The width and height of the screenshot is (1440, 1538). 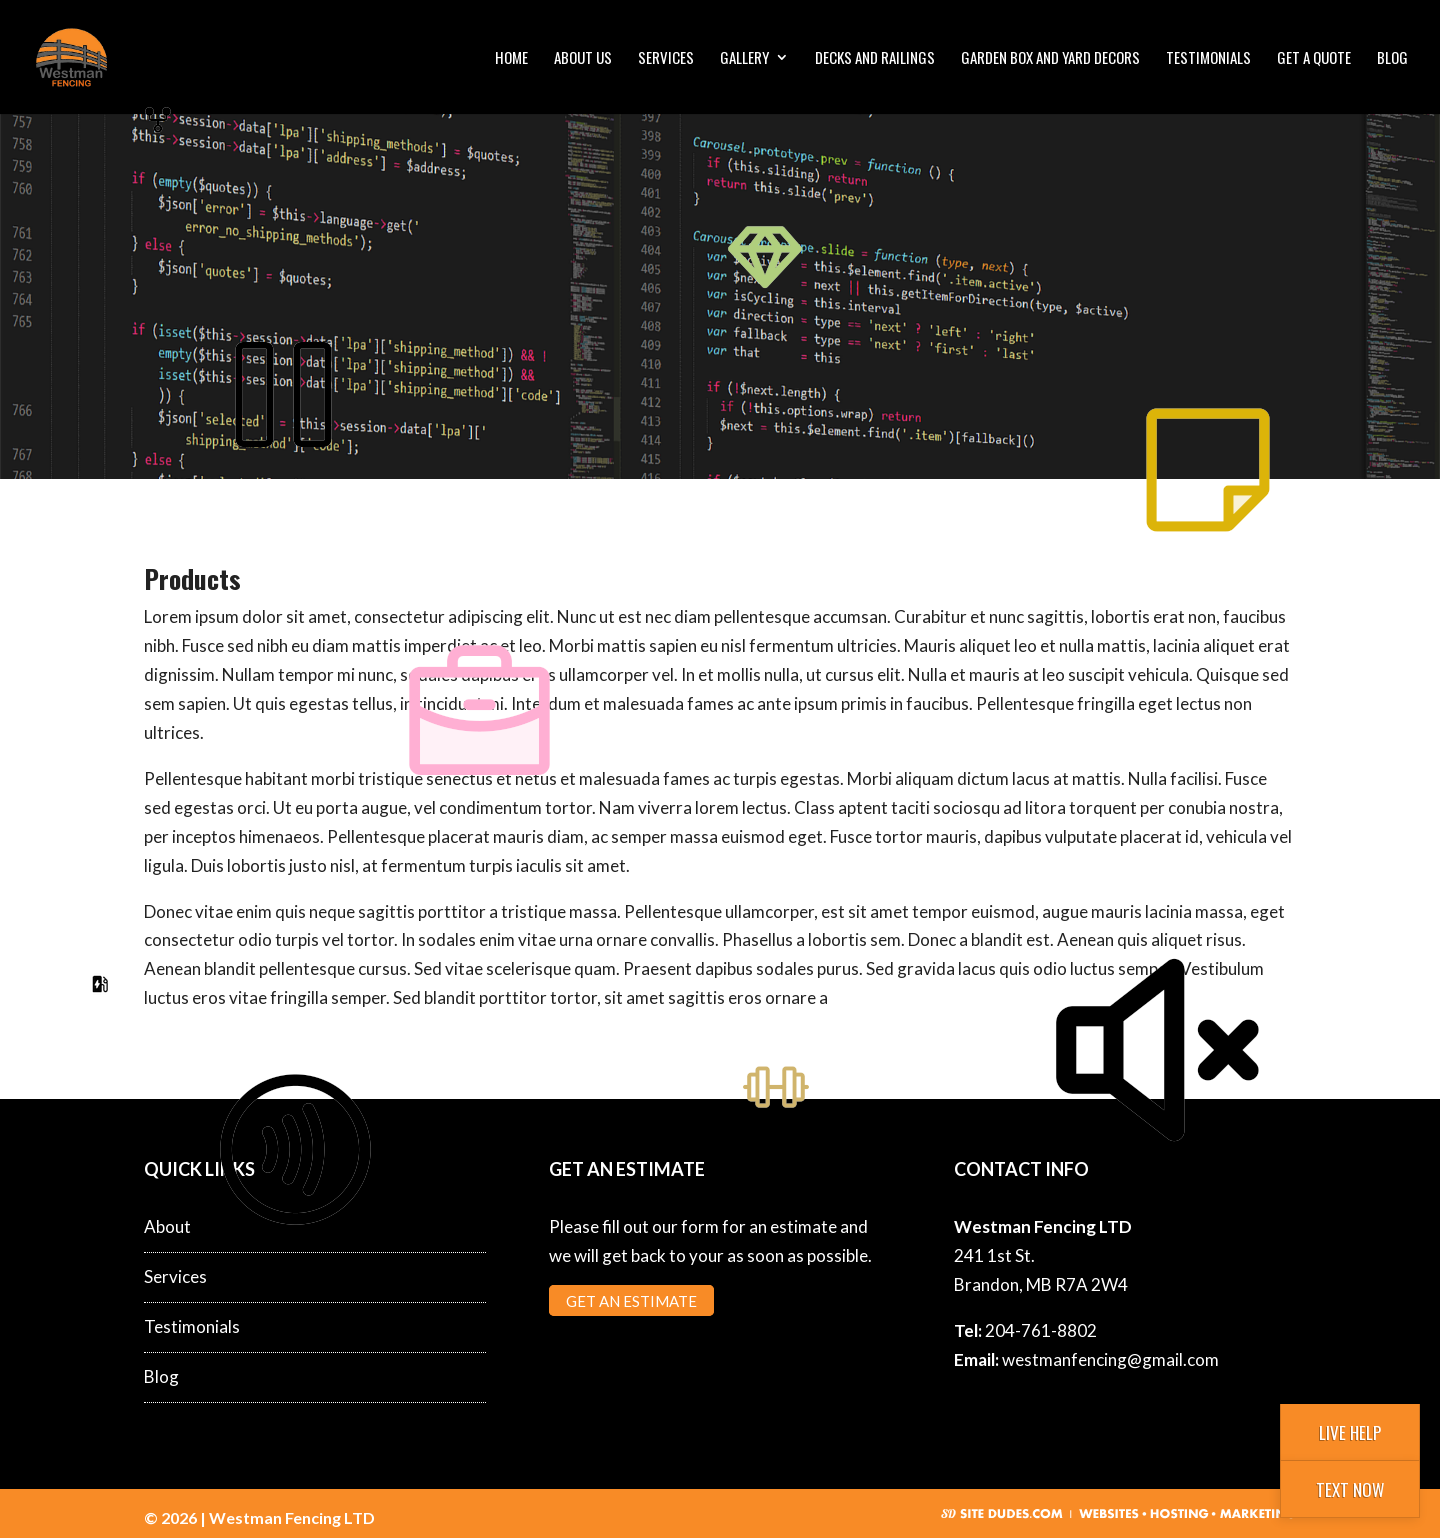 I want to click on access work or business-related content, so click(x=479, y=715).